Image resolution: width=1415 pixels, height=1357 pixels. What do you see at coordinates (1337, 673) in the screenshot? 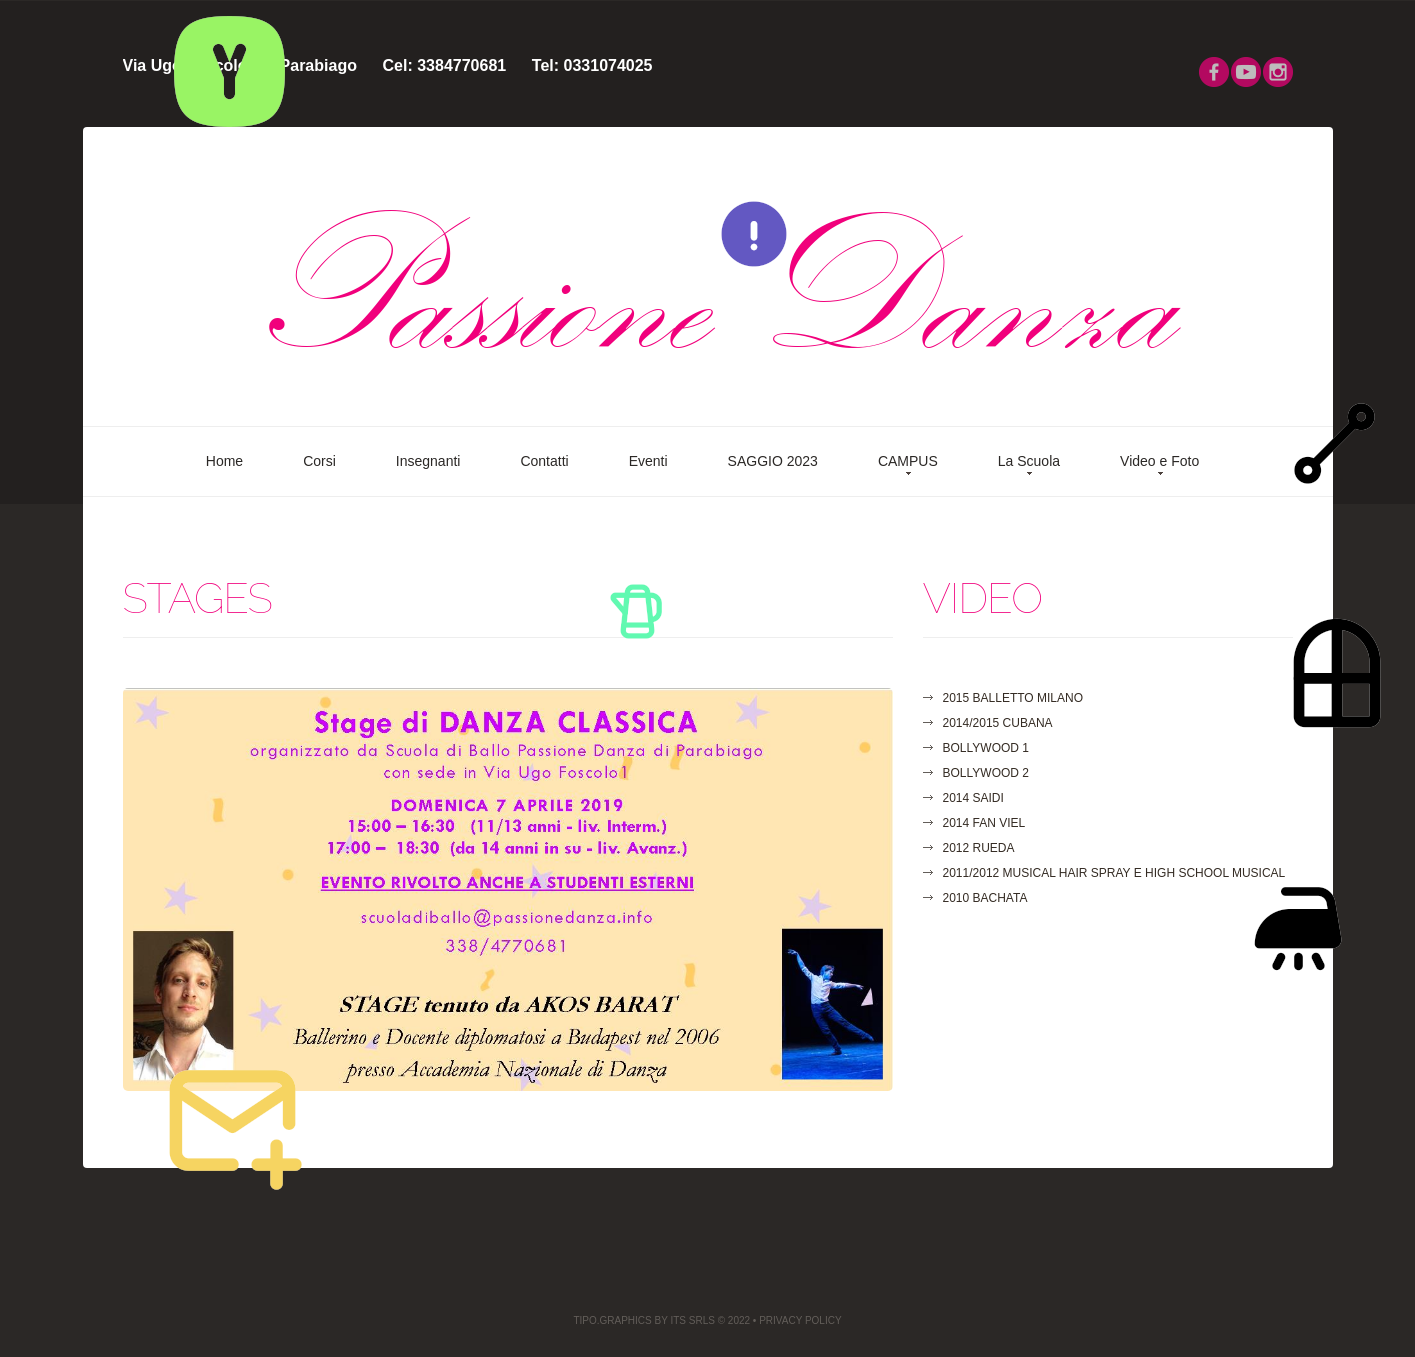
I see `open a new window` at bounding box center [1337, 673].